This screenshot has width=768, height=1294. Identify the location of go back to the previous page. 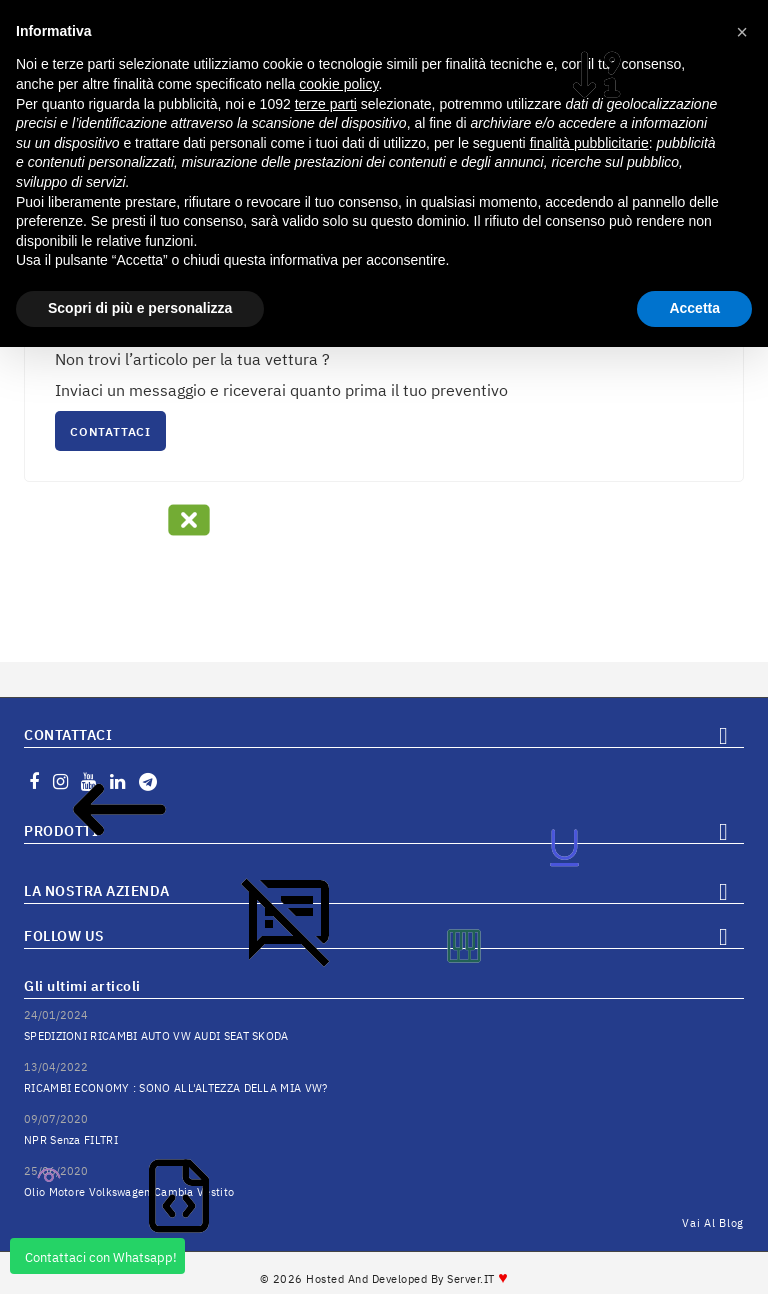
(119, 809).